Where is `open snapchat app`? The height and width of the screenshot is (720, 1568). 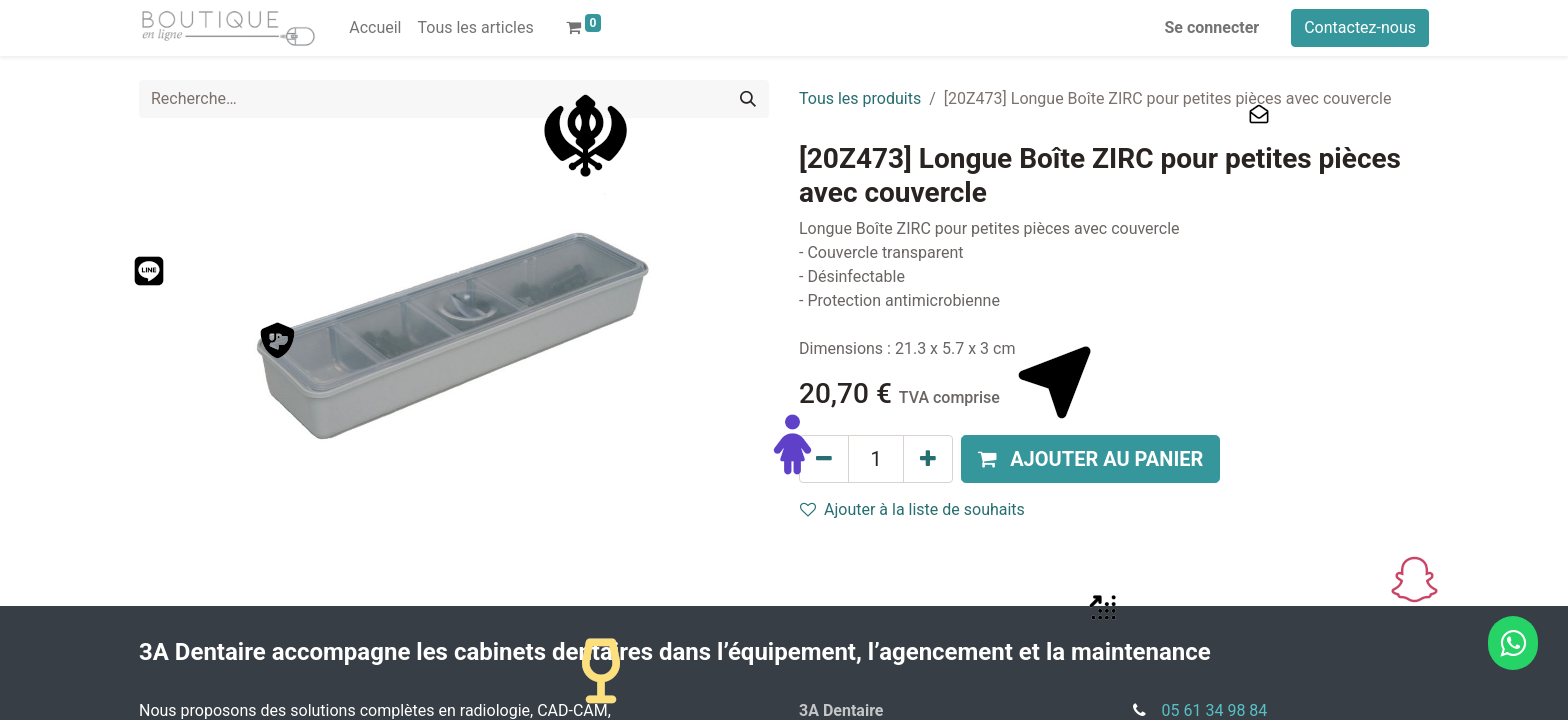 open snapchat app is located at coordinates (1414, 579).